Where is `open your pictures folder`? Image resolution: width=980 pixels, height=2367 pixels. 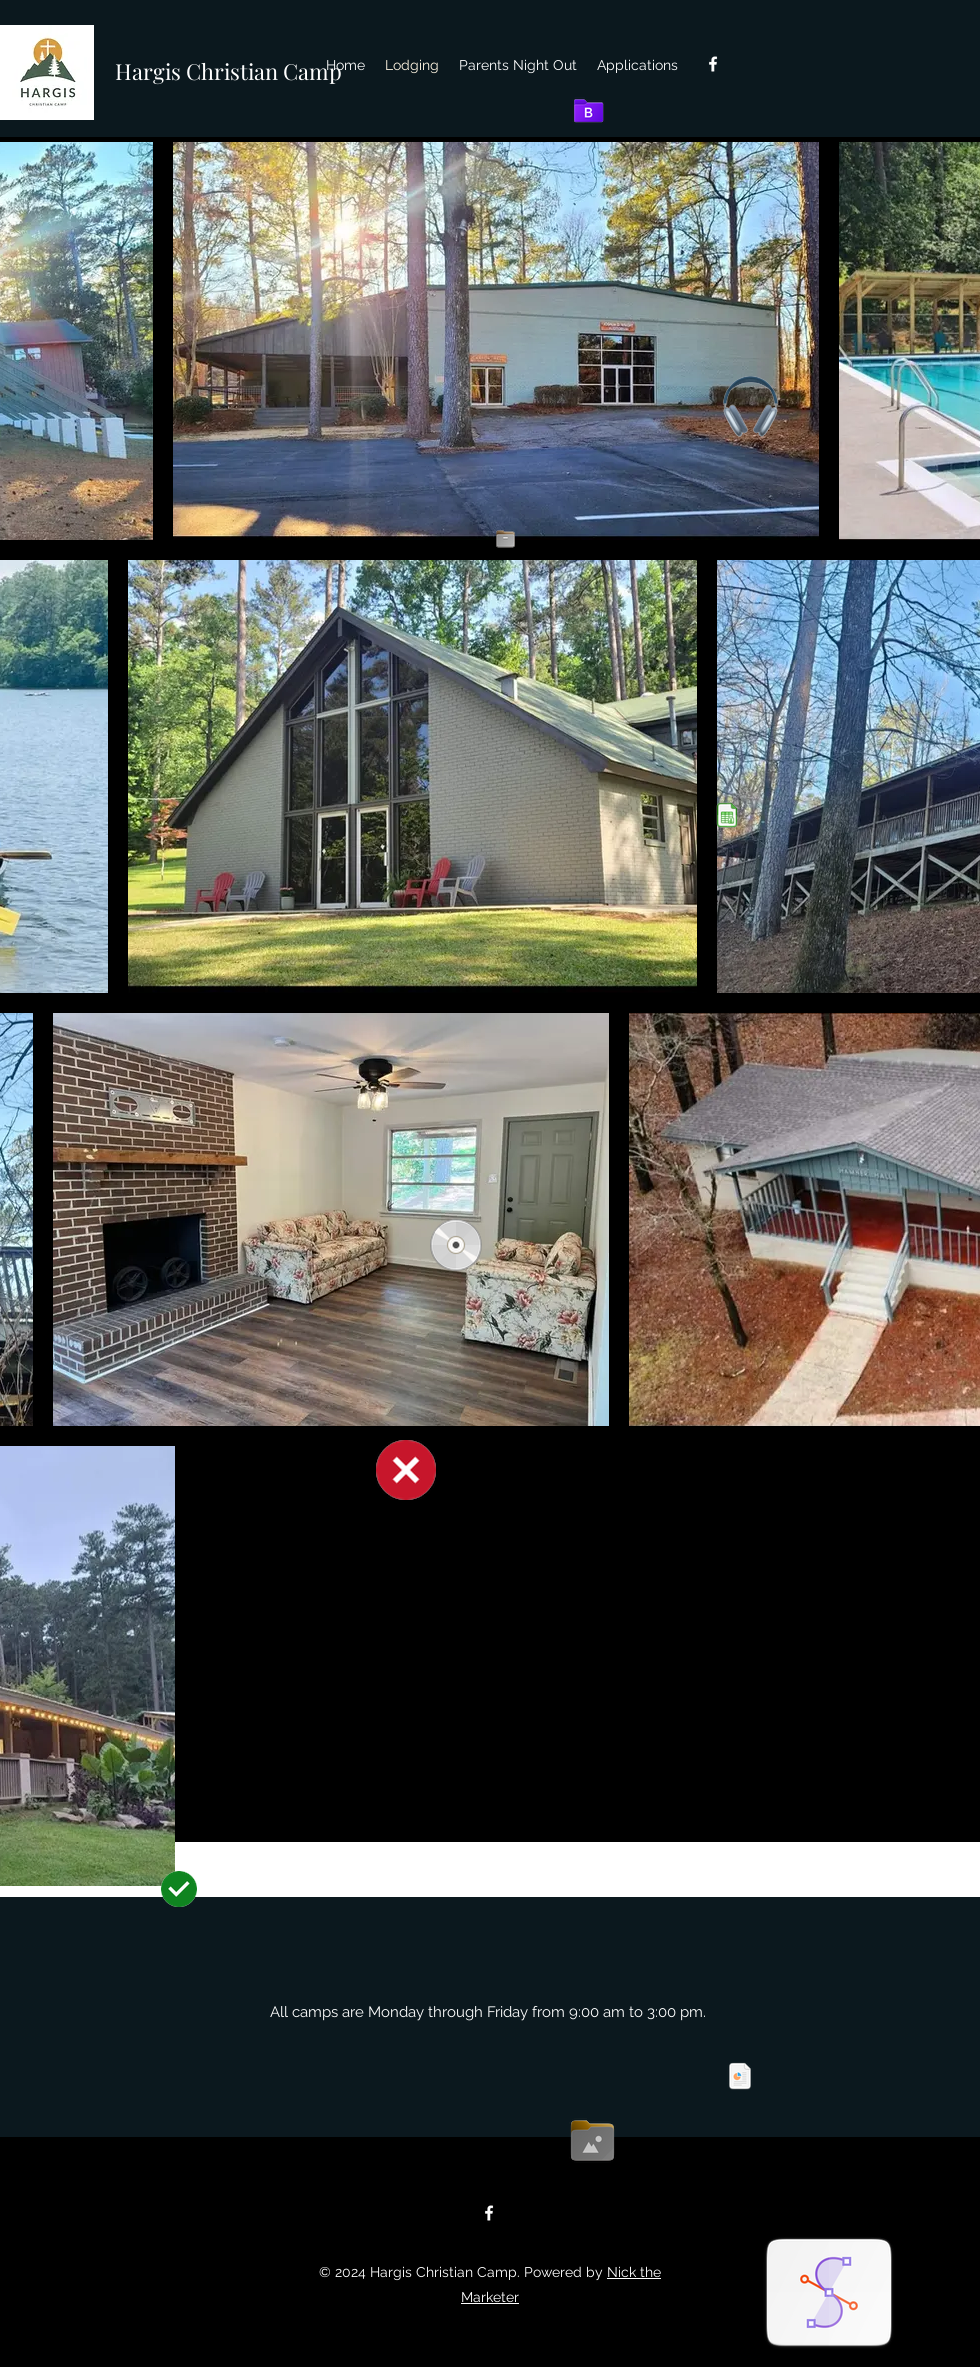 open your pictures folder is located at coordinates (592, 2140).